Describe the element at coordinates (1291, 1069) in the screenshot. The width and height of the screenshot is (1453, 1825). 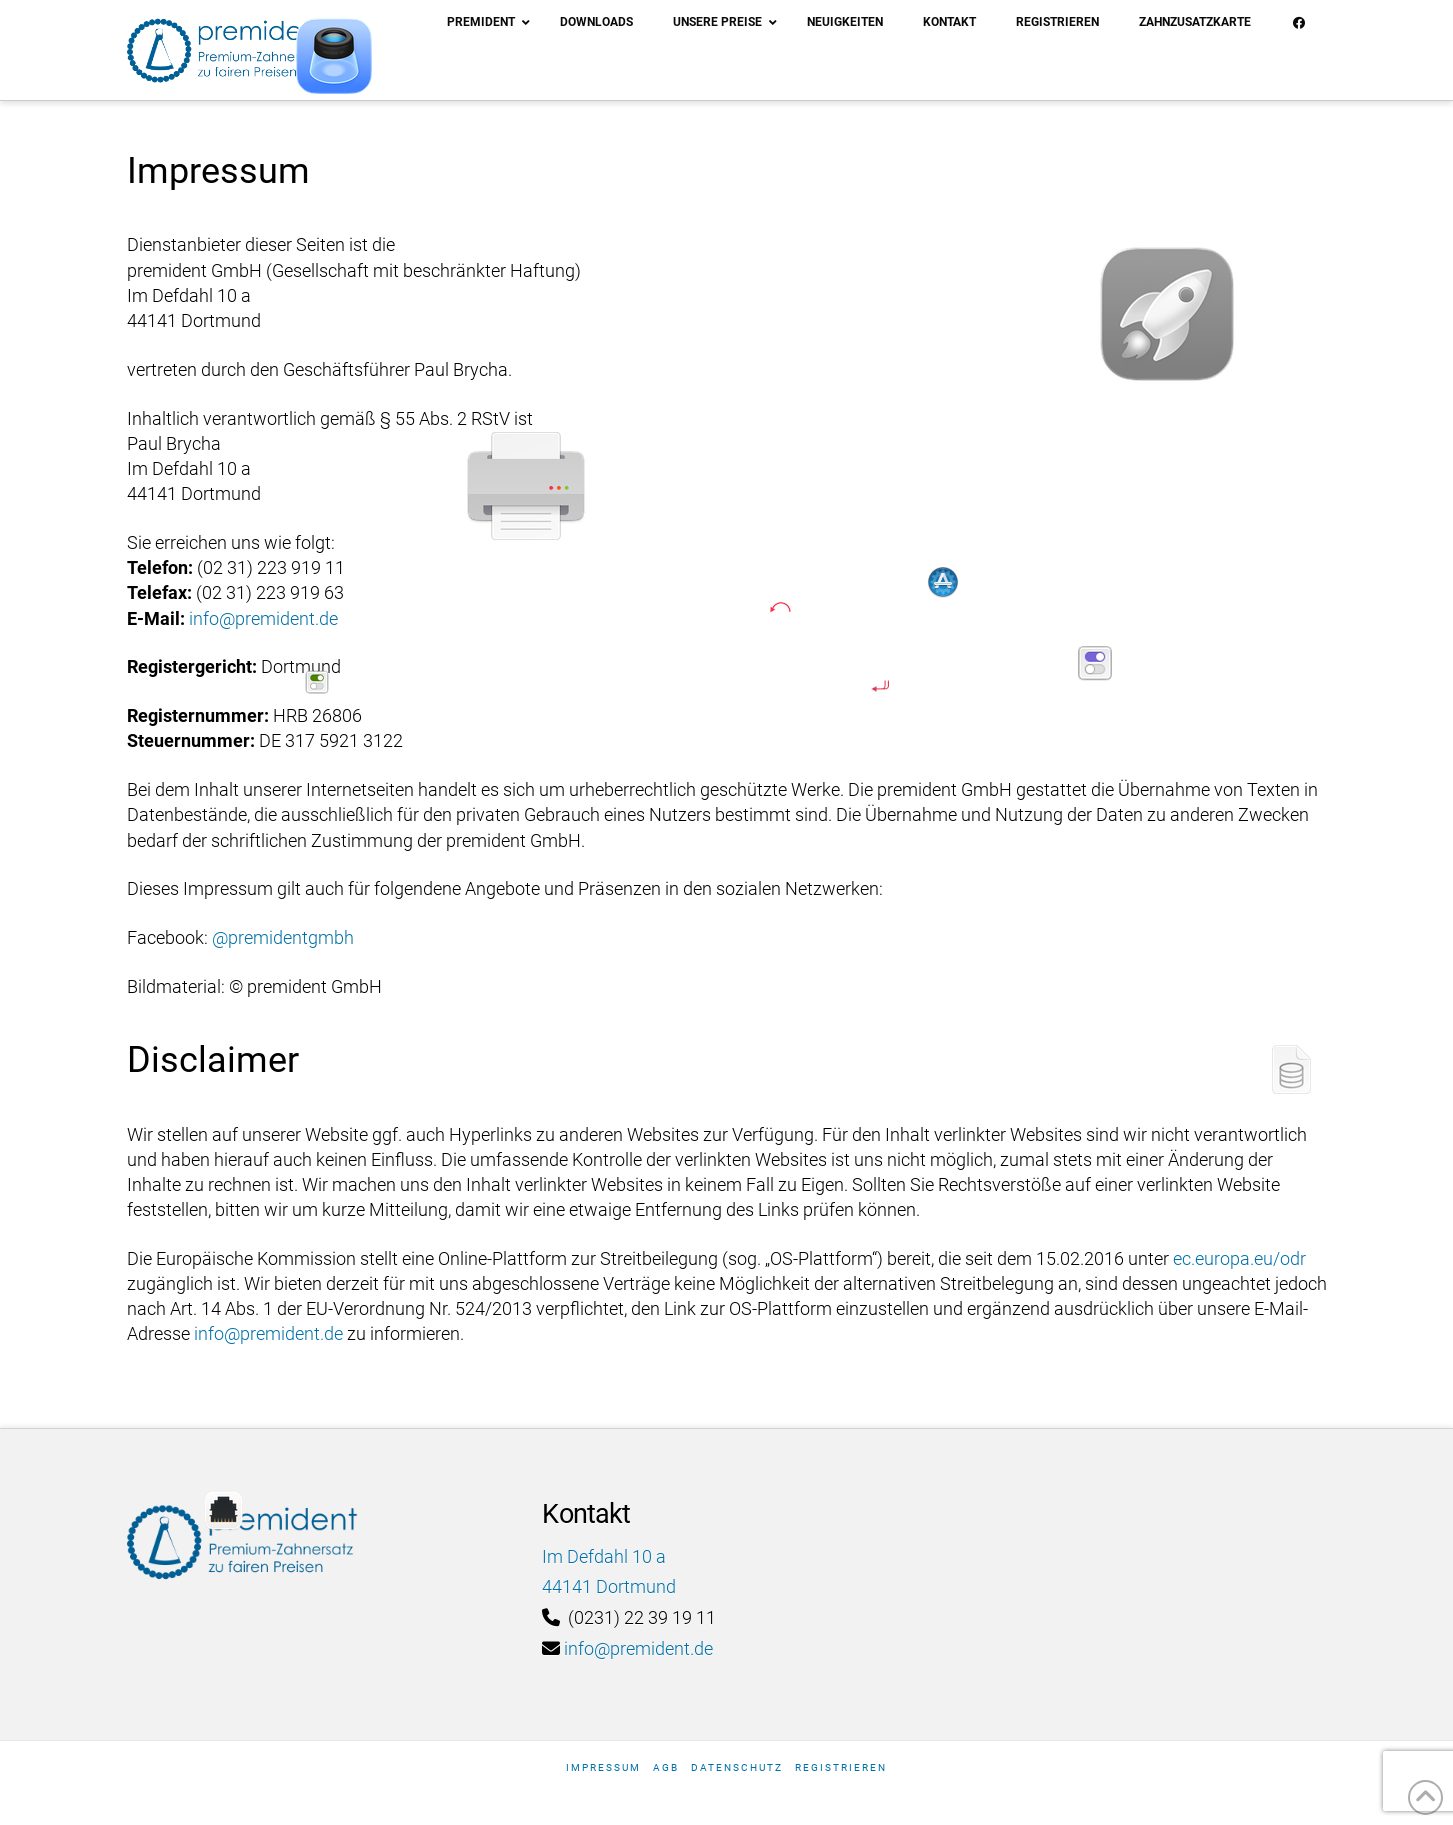
I see `open a database file` at that location.